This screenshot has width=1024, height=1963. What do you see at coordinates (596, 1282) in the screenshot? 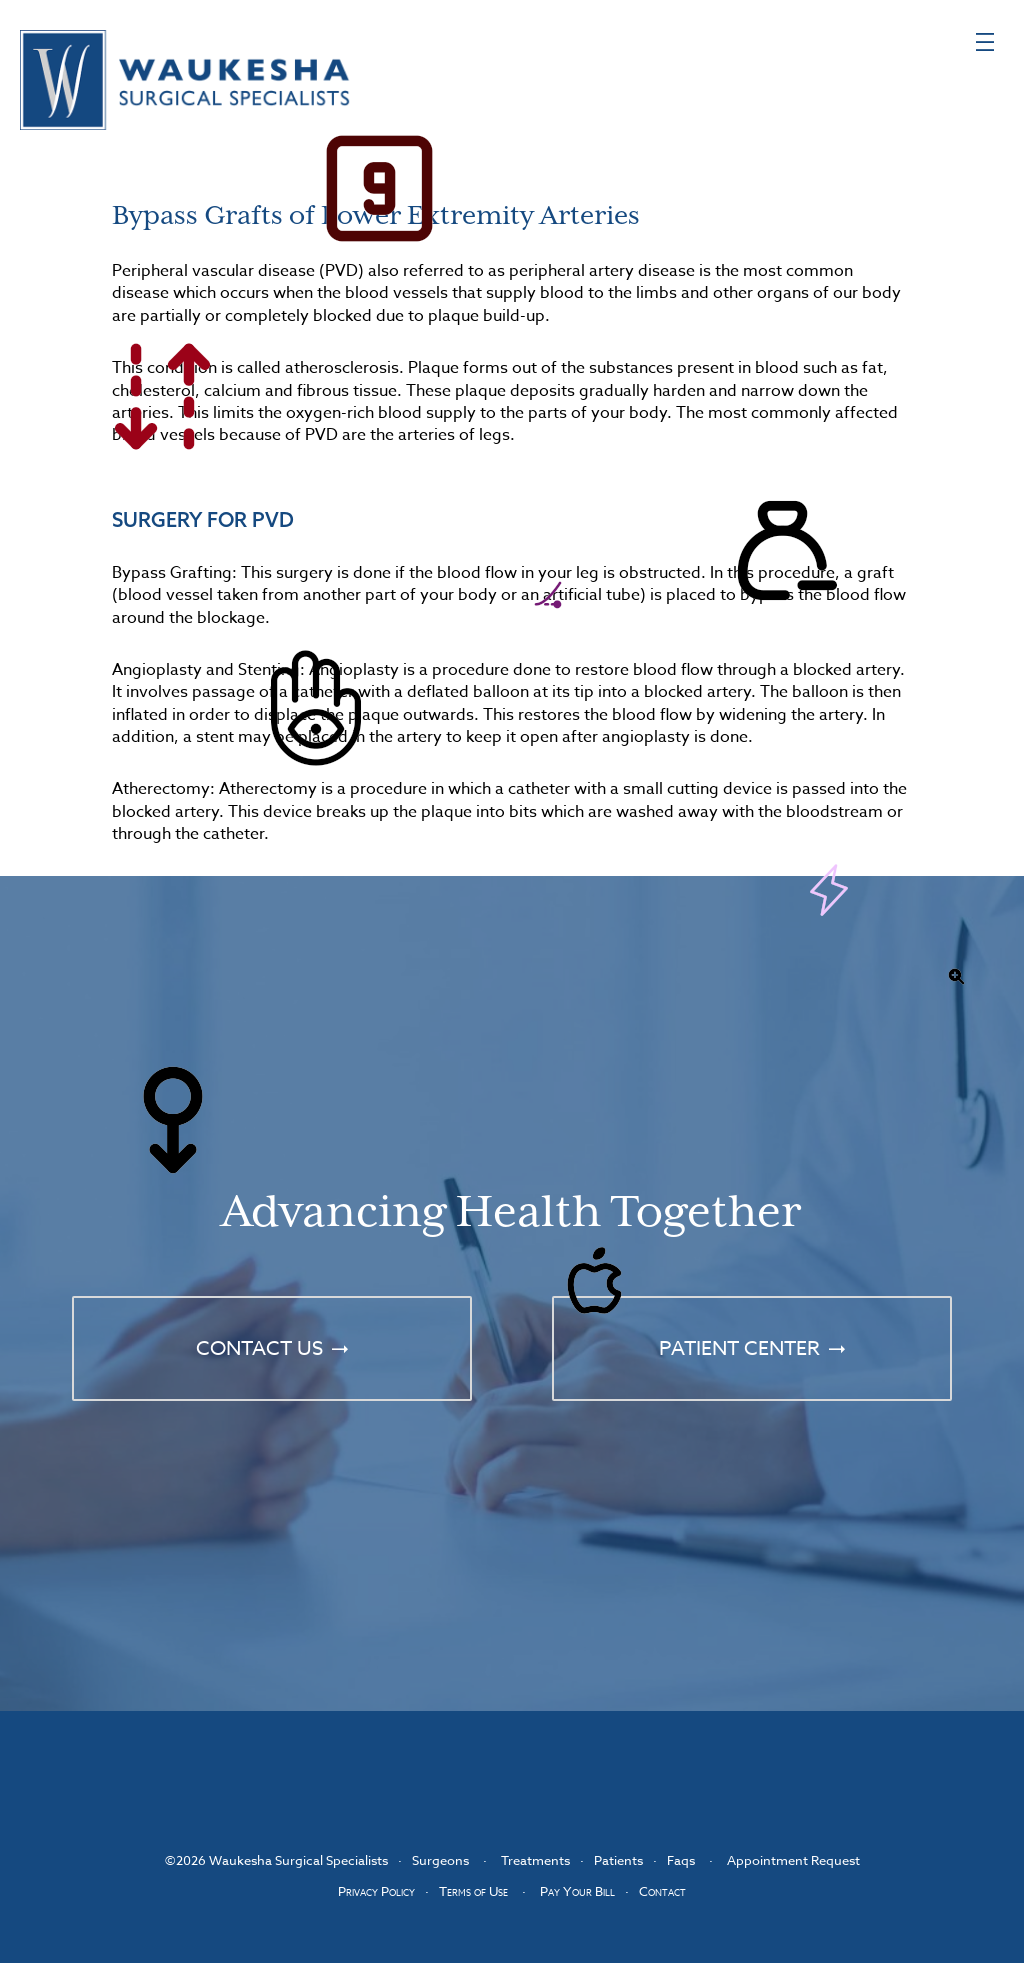
I see `apple brand or product identifier` at bounding box center [596, 1282].